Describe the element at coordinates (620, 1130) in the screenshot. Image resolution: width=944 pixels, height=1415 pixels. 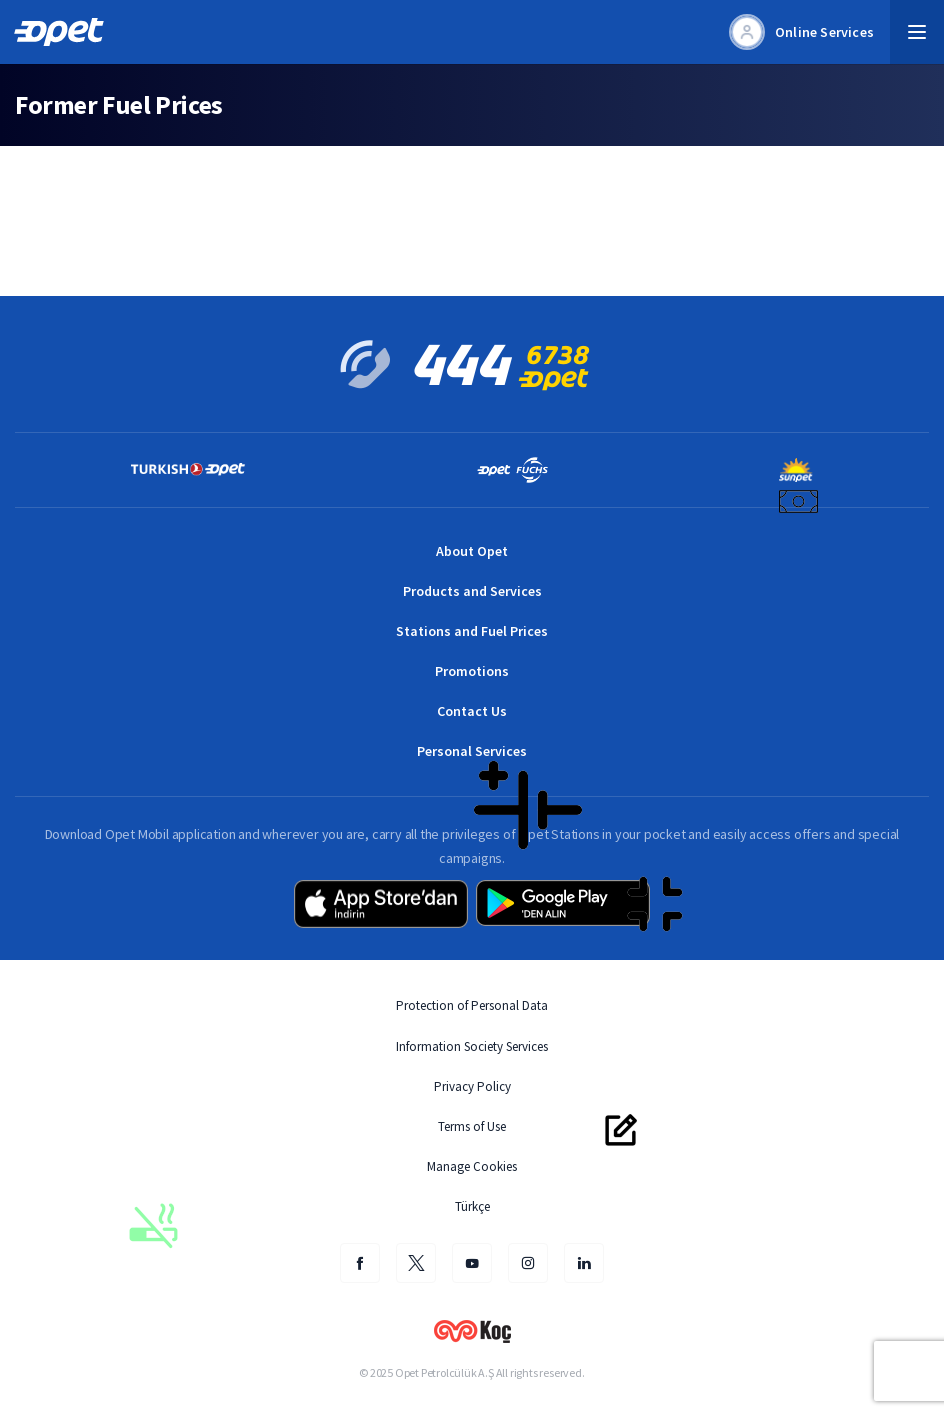
I see `create or edit a note` at that location.